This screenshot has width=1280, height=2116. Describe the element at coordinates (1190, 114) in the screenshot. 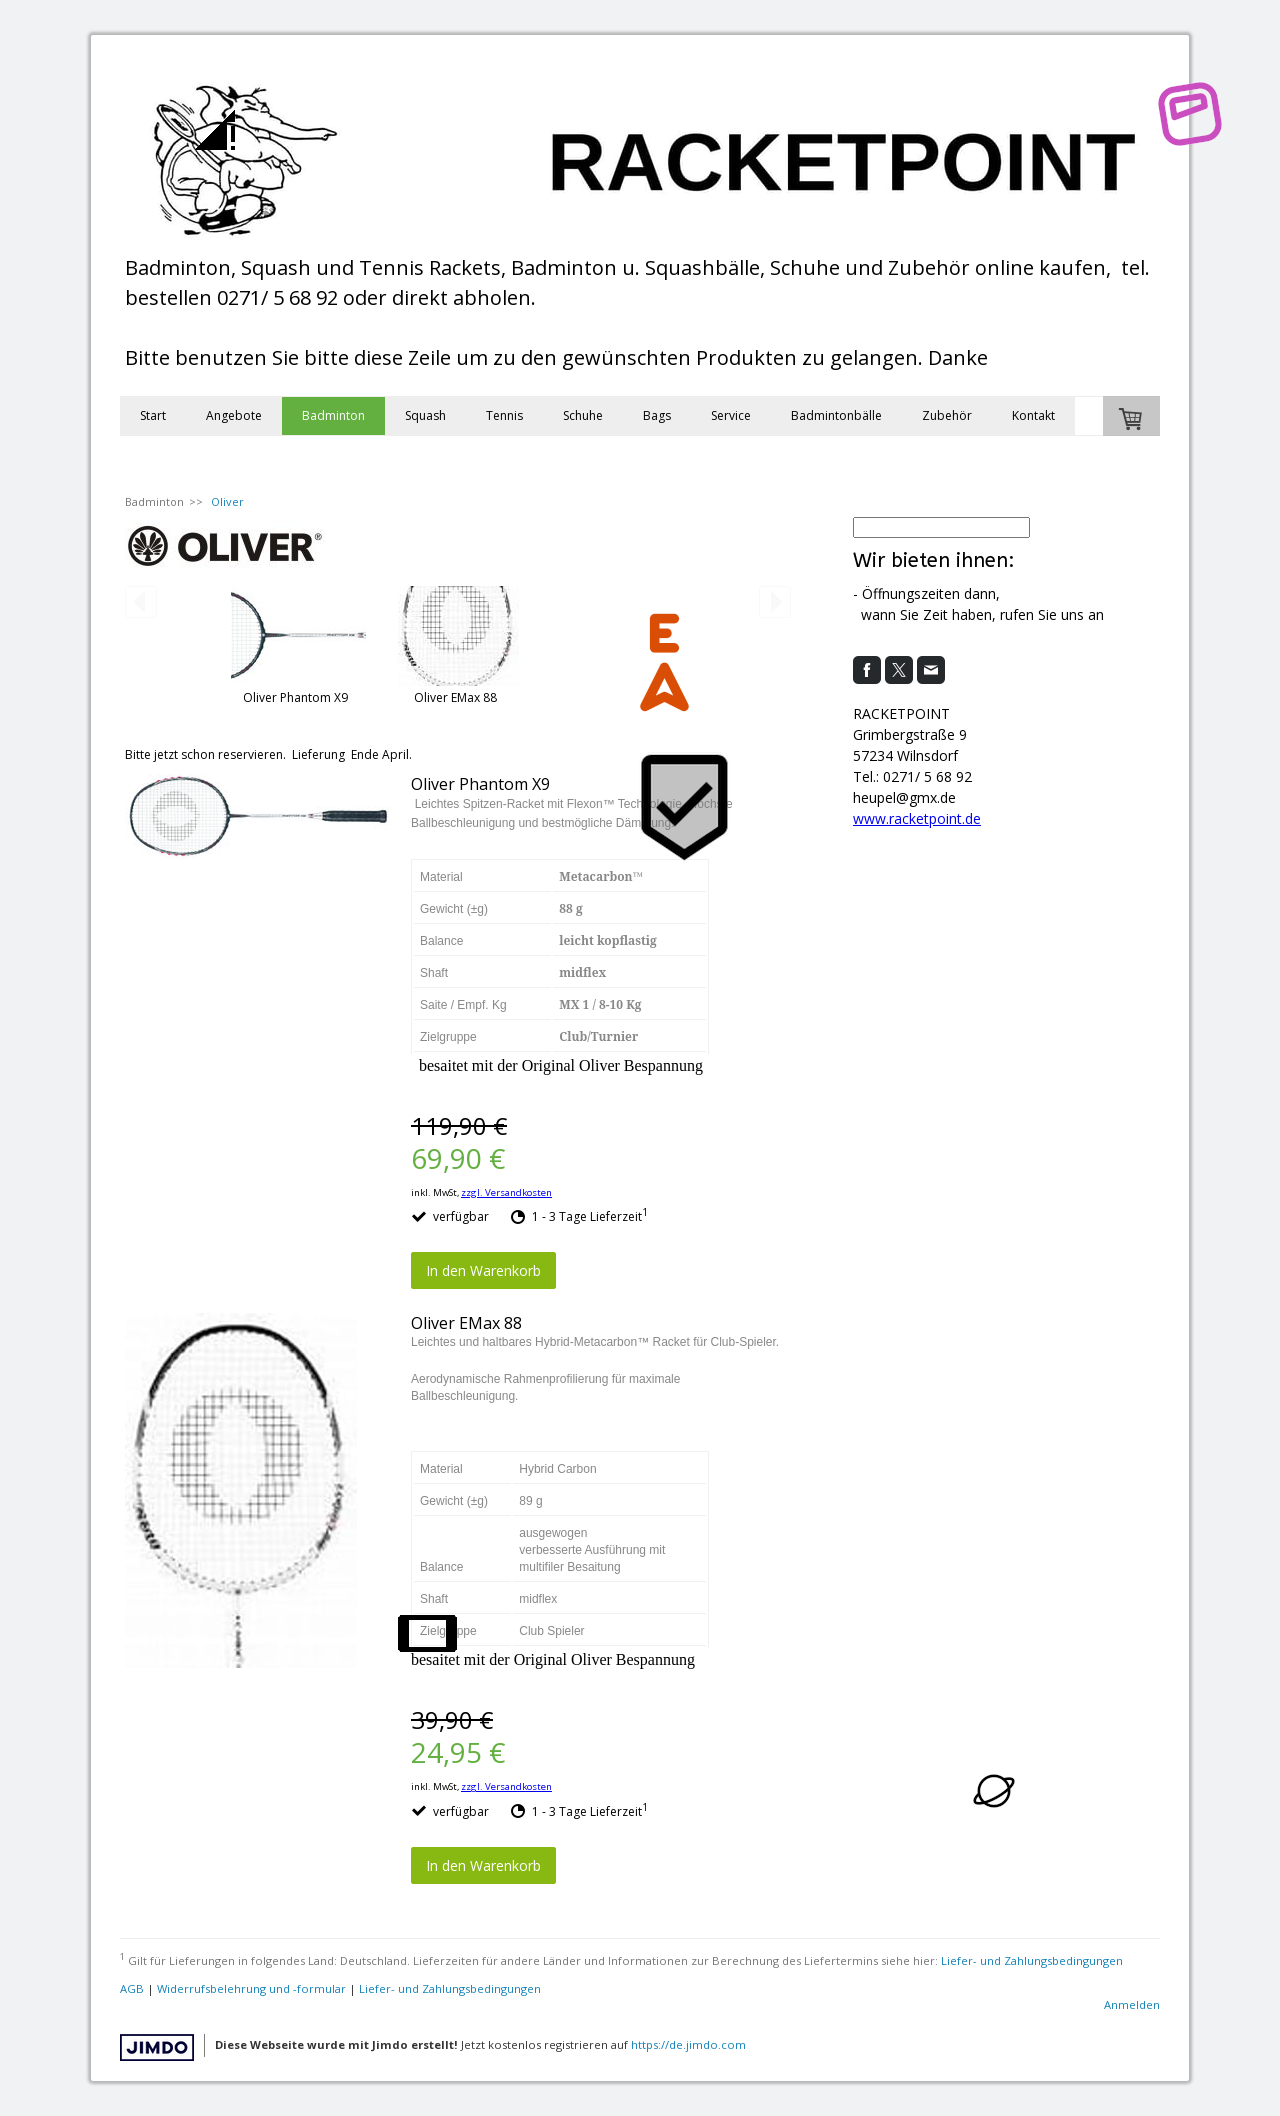

I see `headless ui library logo` at that location.